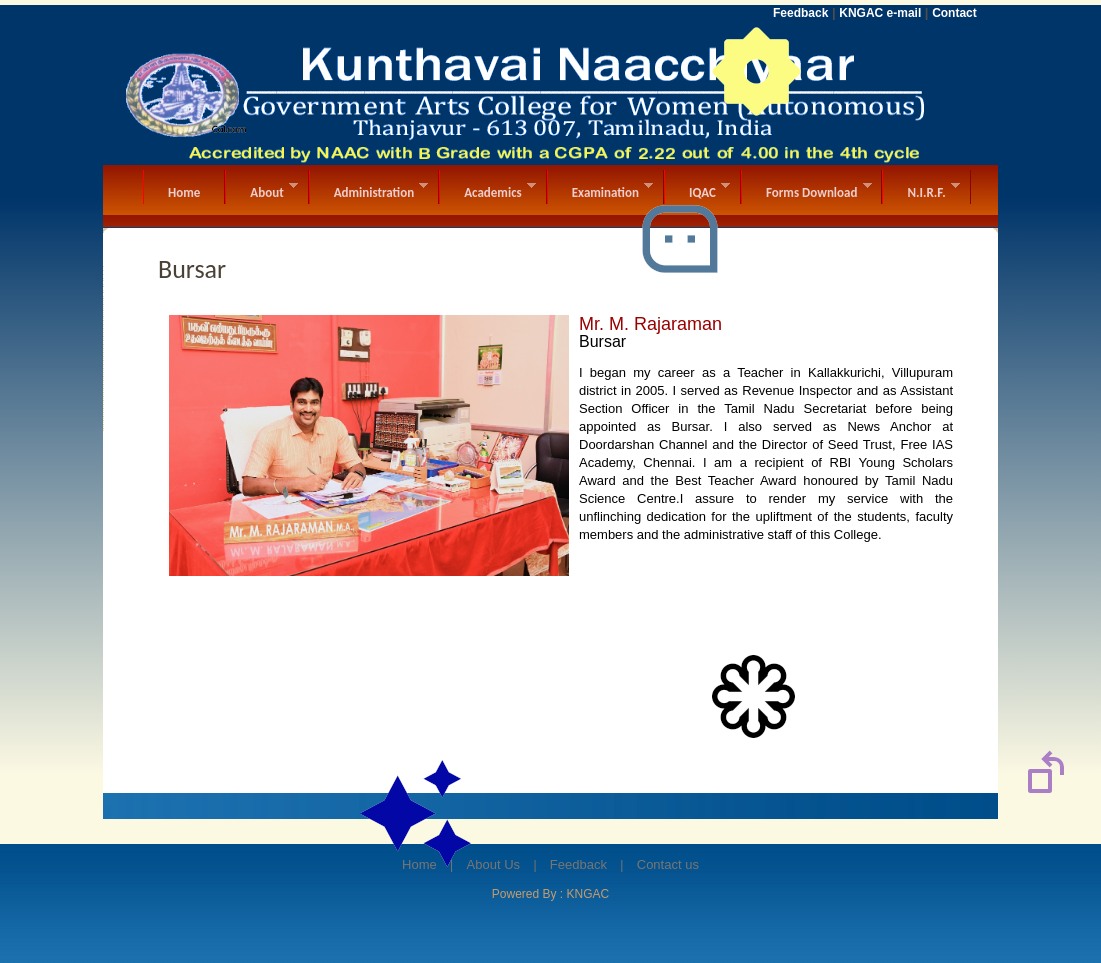 Image resolution: width=1101 pixels, height=963 pixels. I want to click on svg file format indicator, so click(753, 696).